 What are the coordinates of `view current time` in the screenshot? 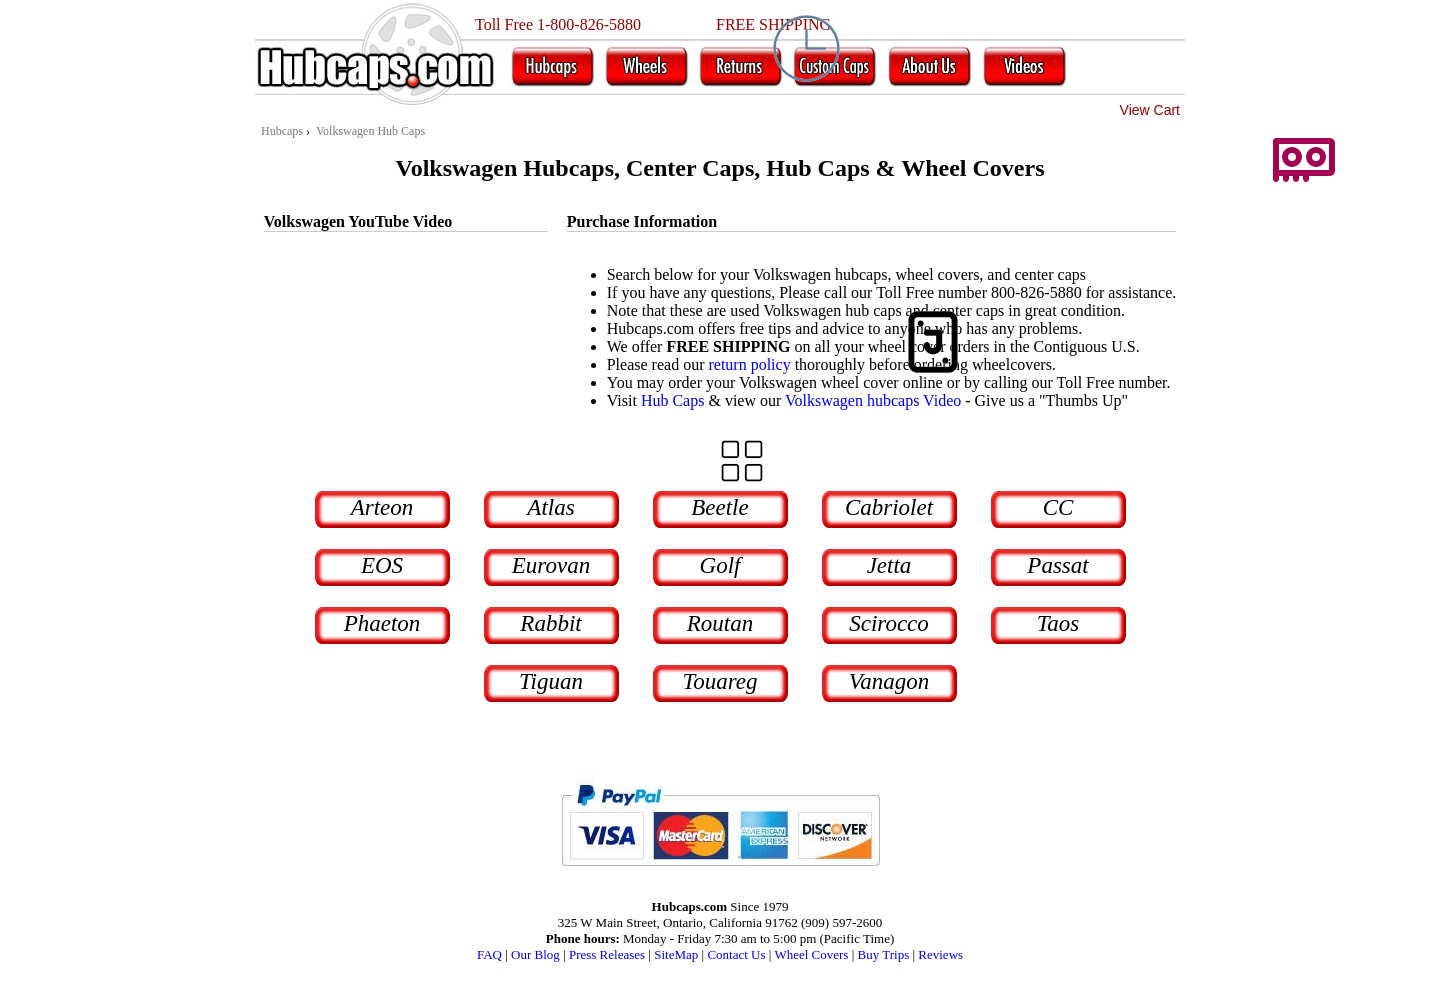 It's located at (806, 48).